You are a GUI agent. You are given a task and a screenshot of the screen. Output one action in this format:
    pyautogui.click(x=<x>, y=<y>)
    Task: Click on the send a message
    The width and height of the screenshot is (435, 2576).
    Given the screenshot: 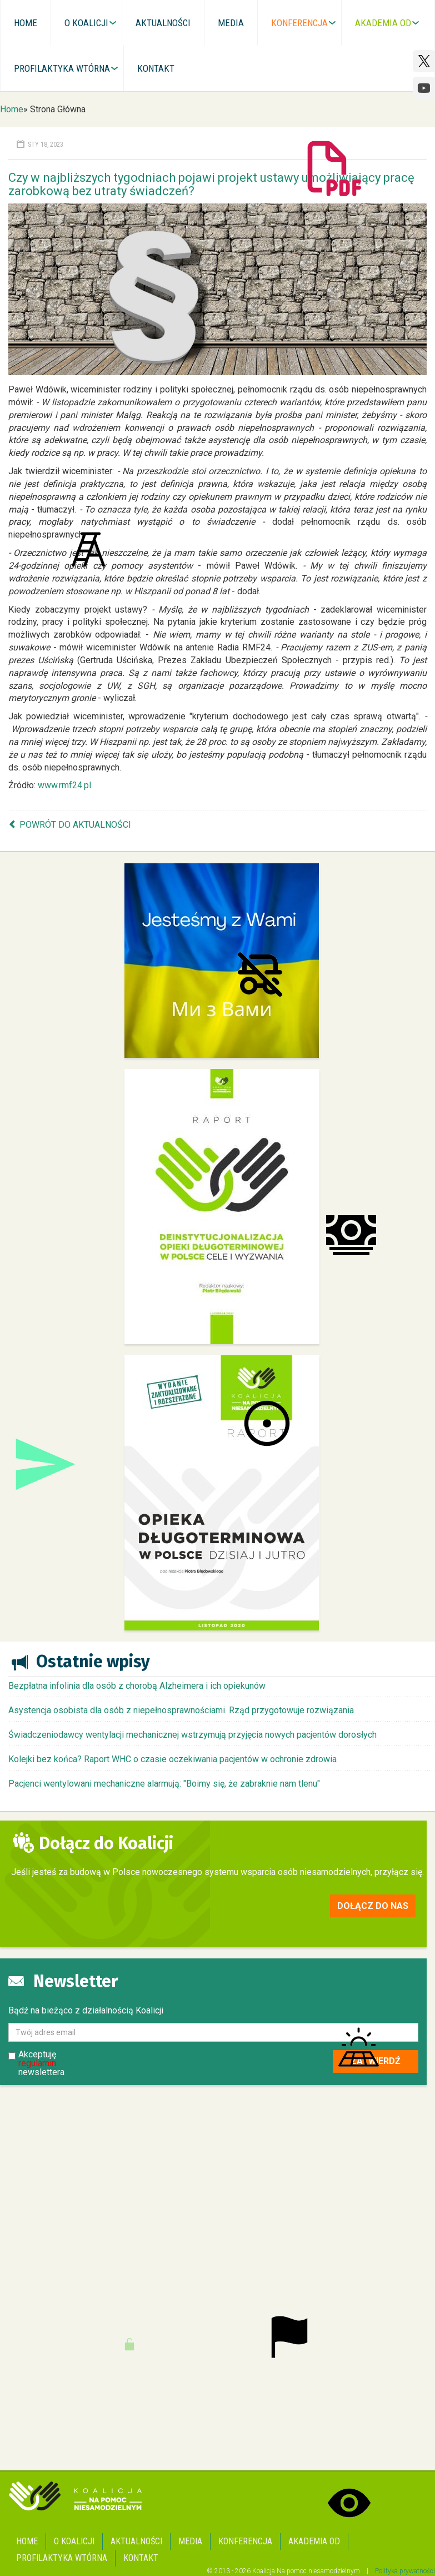 What is the action you would take?
    pyautogui.click(x=46, y=1464)
    